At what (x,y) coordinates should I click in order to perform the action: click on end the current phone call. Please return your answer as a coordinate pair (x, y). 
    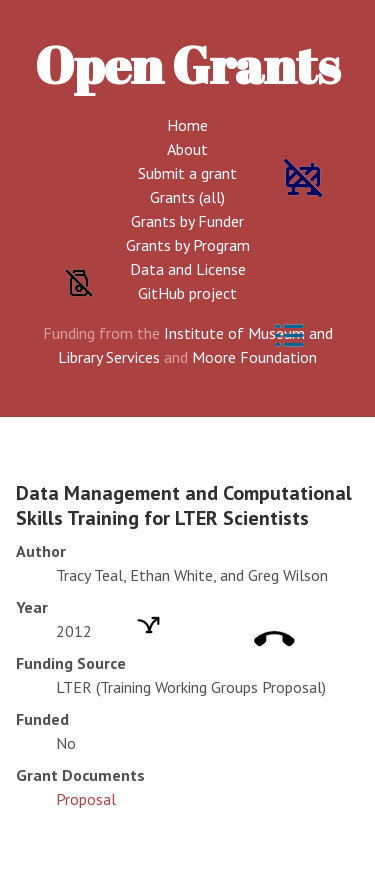
    Looking at the image, I should click on (274, 639).